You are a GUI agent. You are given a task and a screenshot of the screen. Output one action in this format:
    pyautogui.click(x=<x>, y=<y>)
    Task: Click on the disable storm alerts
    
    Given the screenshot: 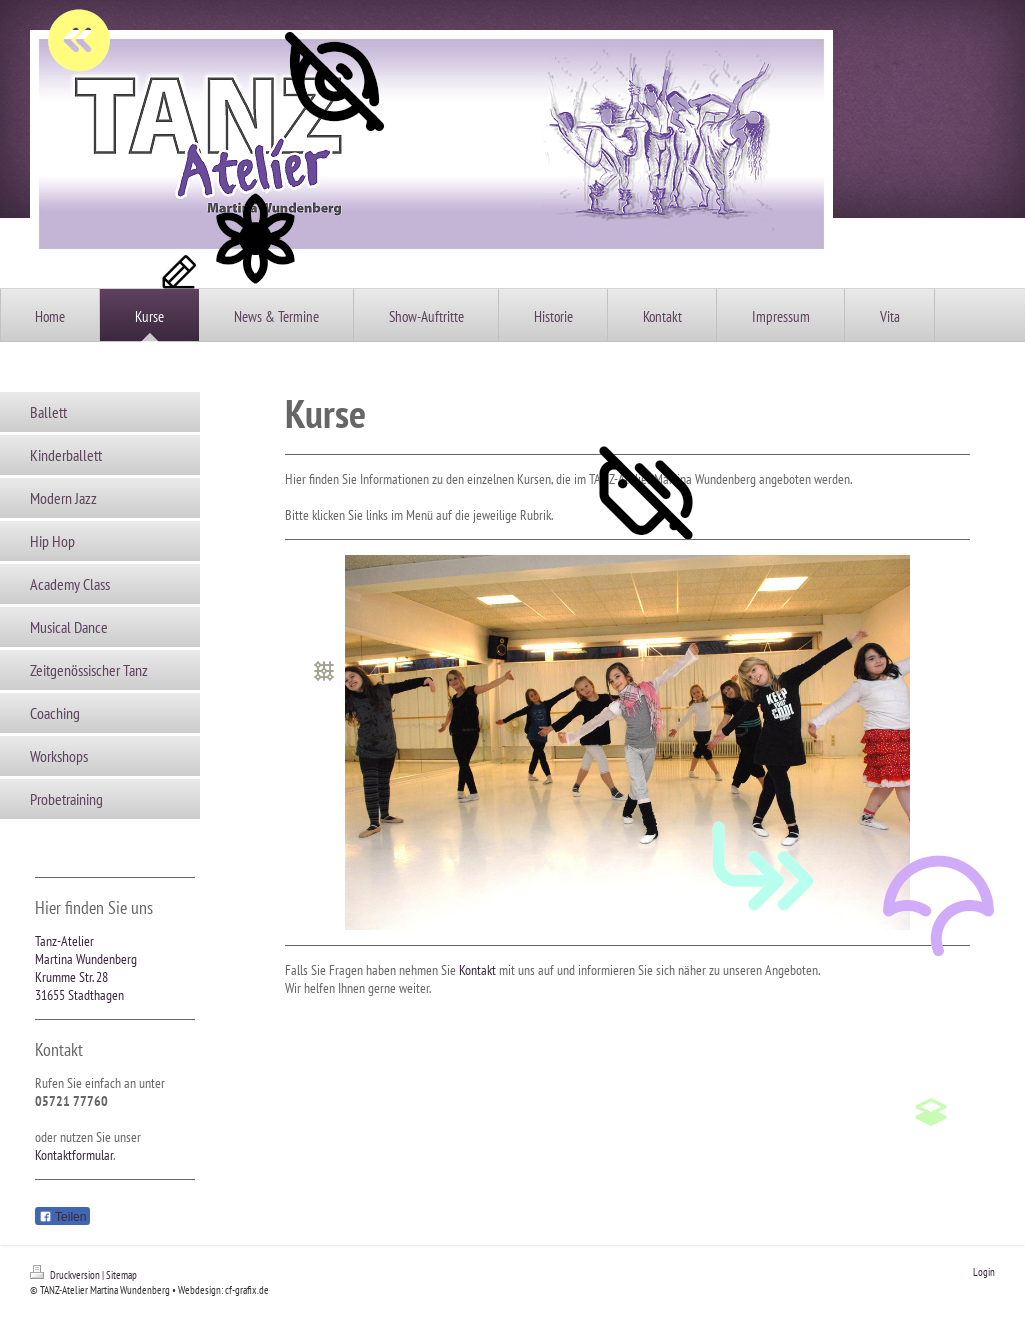 What is the action you would take?
    pyautogui.click(x=334, y=81)
    